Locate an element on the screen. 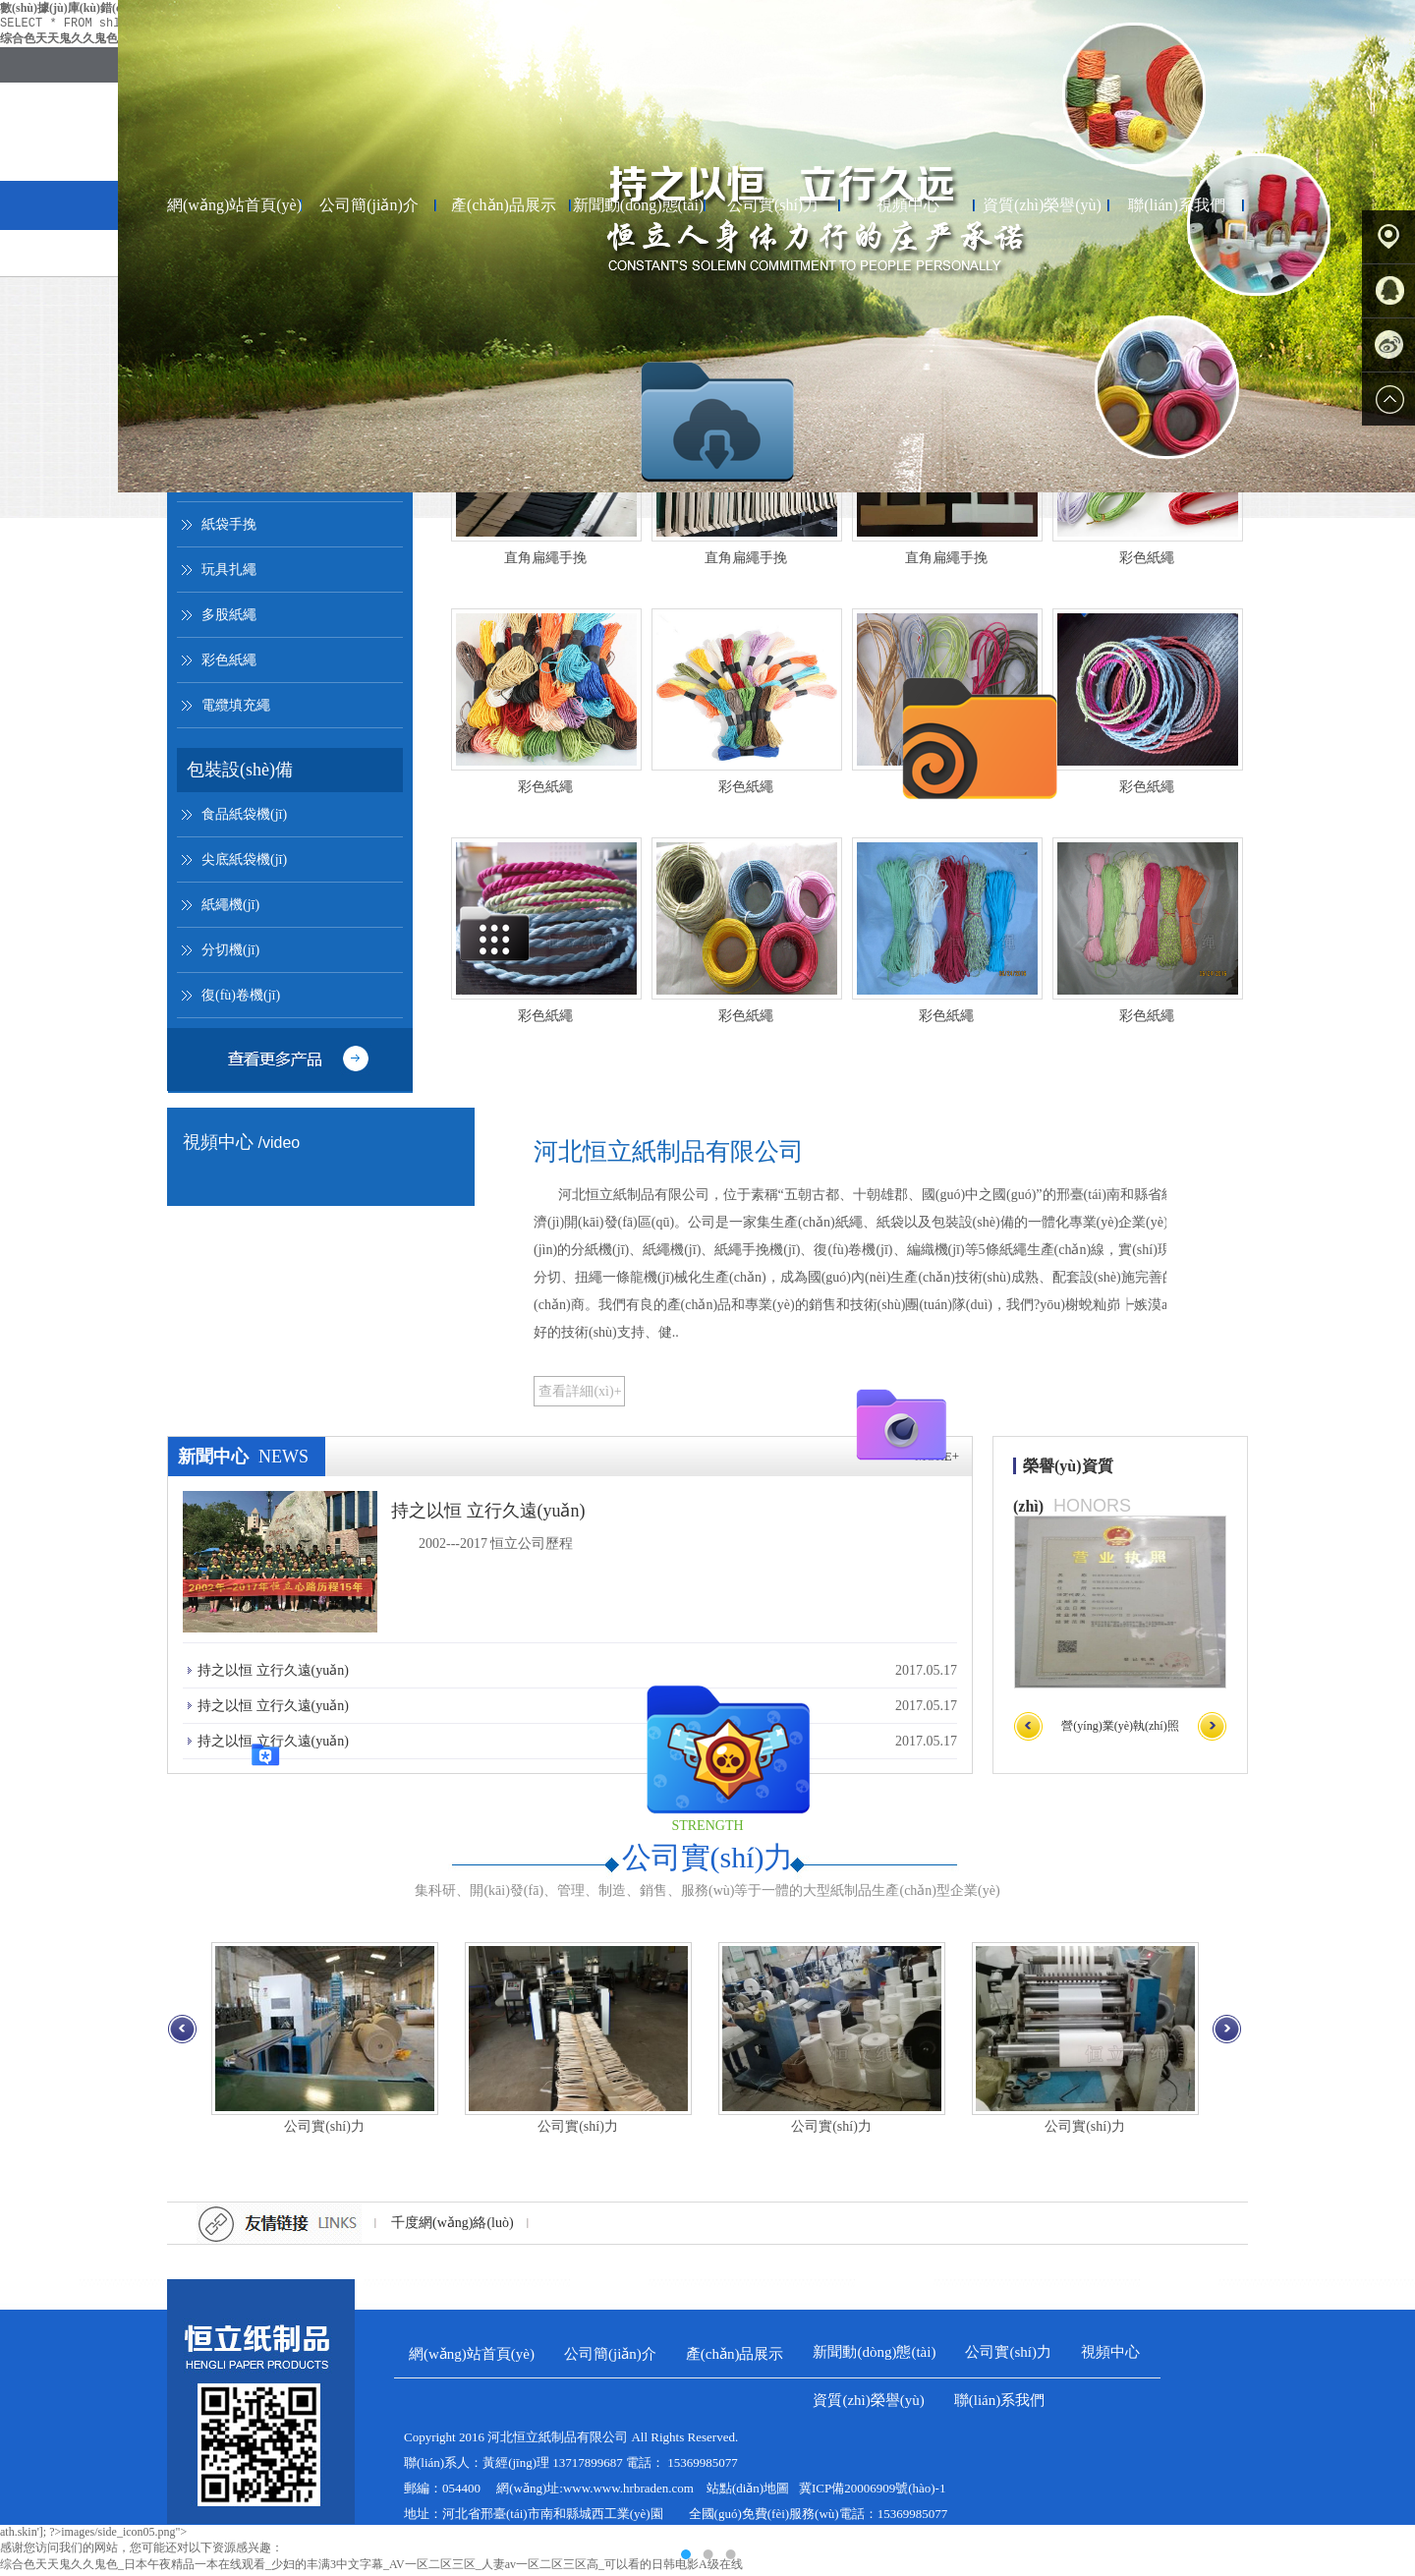  open Tim messaging app folder is located at coordinates (265, 1755).